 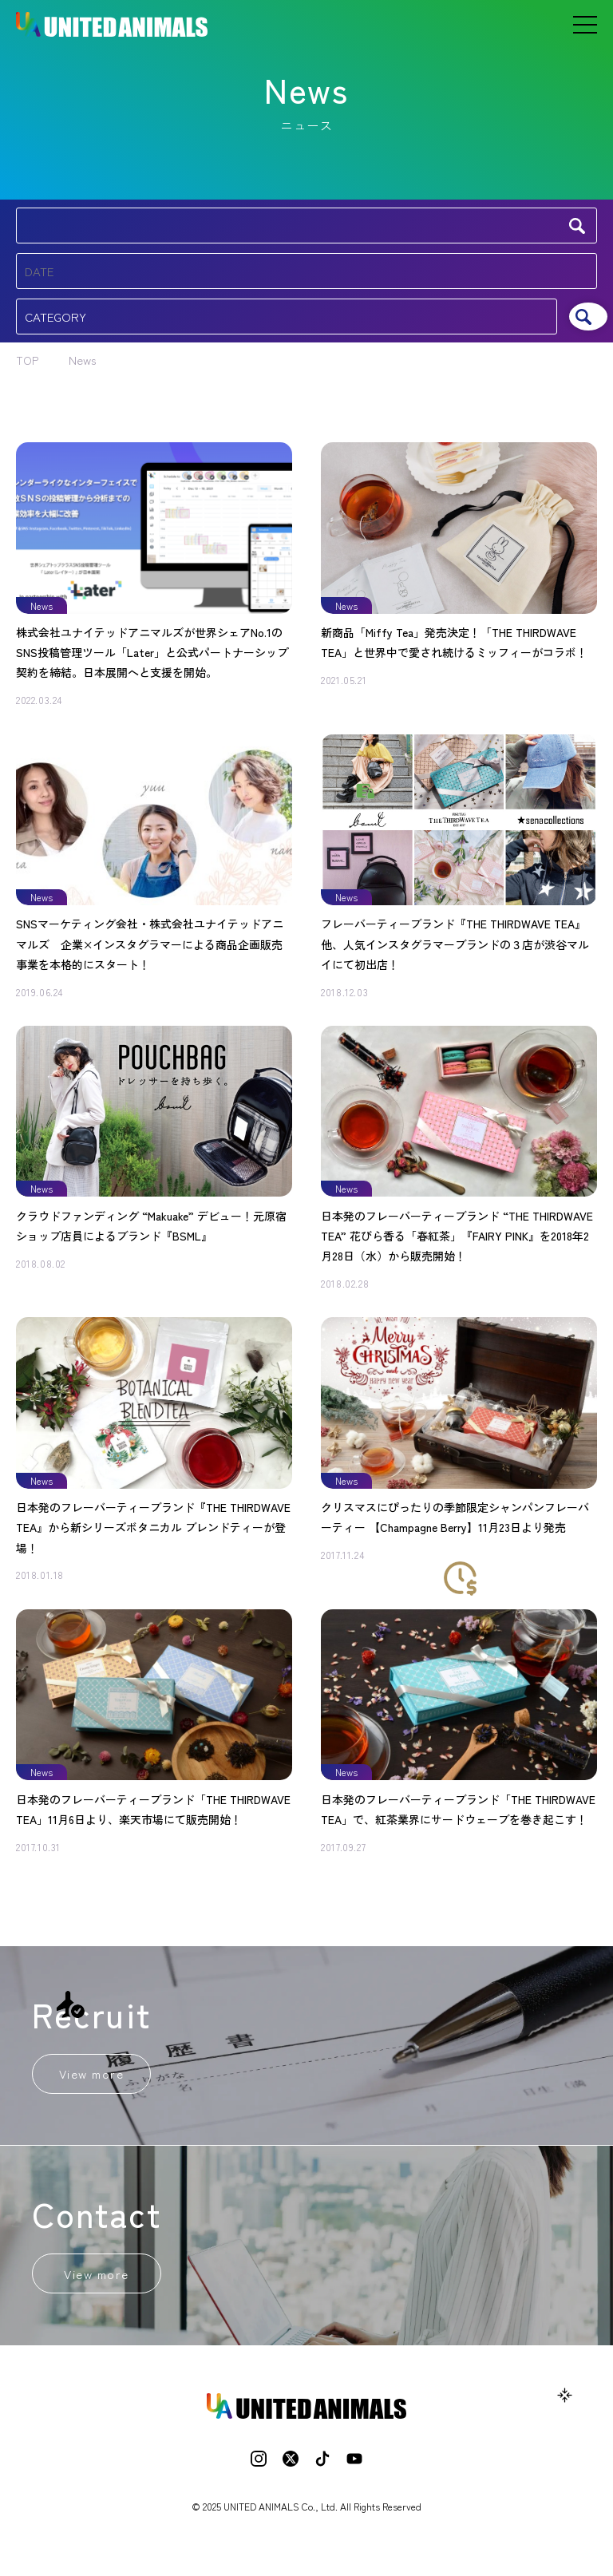 I want to click on collapse or minimize content from all sides, so click(x=564, y=2395).